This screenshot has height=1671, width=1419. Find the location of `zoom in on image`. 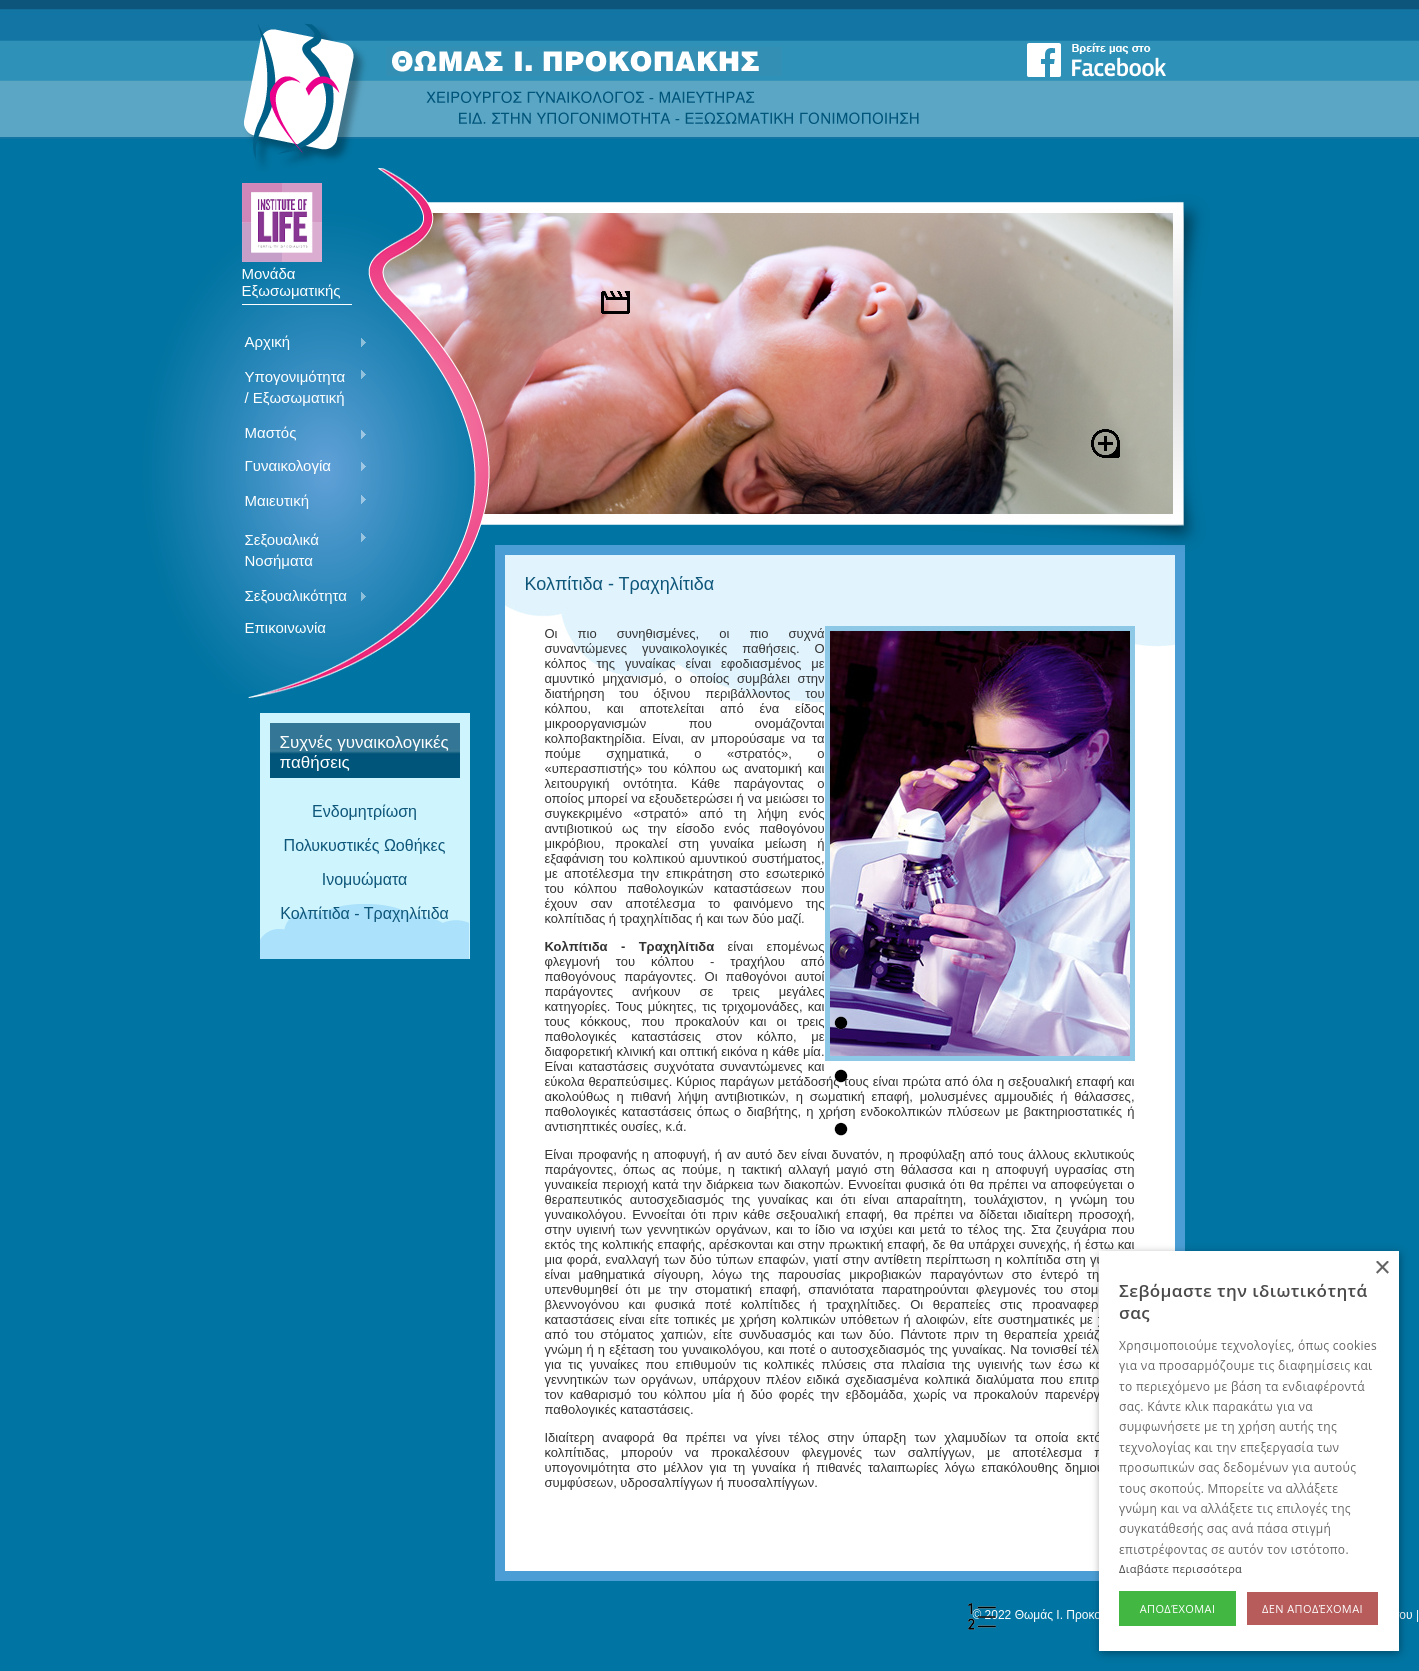

zoom in on image is located at coordinates (1105, 443).